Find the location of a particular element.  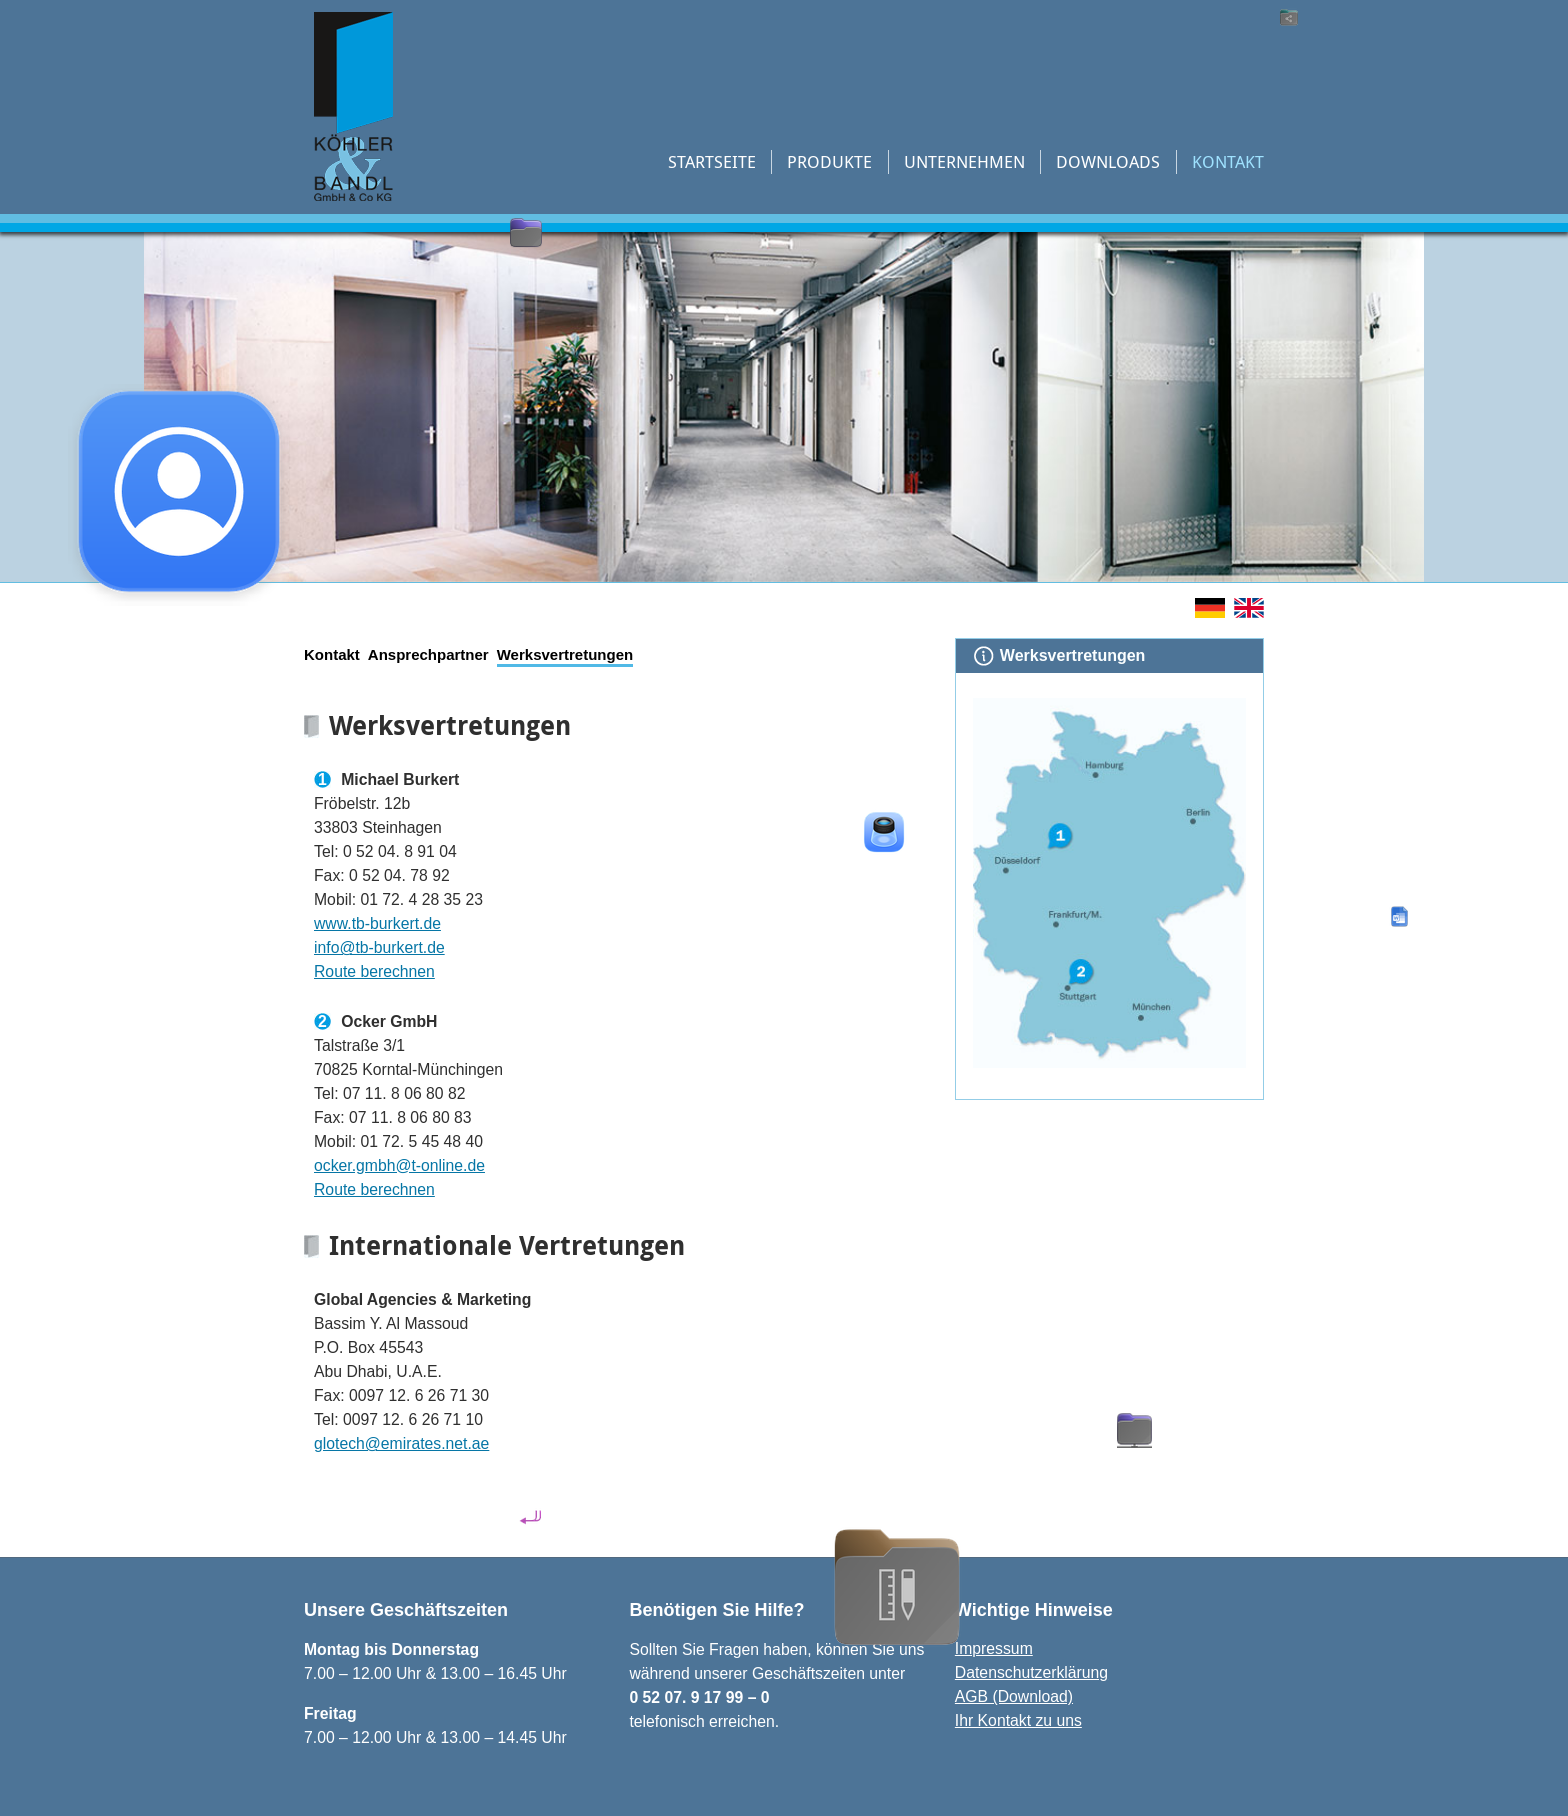

reply to all recipients of an email is located at coordinates (530, 1516).